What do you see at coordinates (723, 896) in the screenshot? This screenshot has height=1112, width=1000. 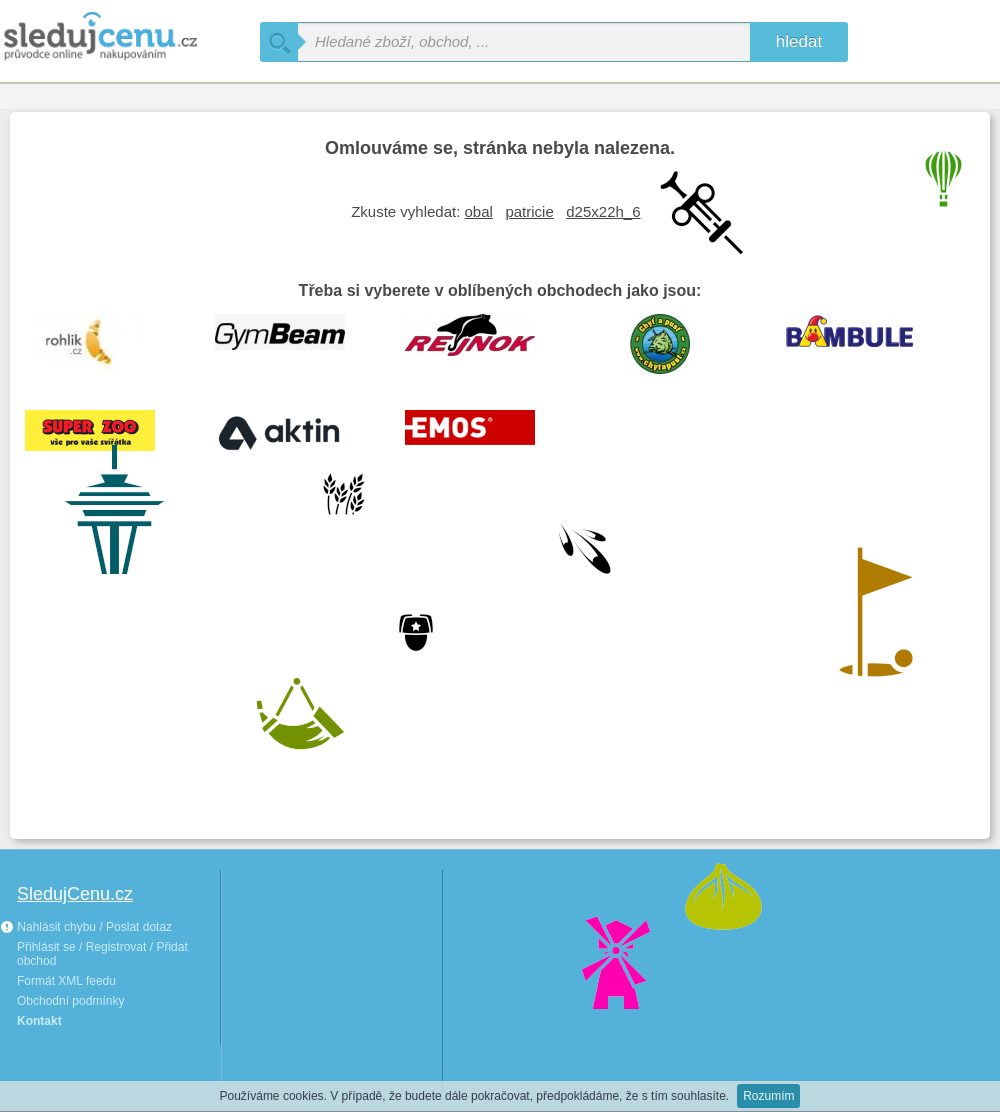 I see `select dumpling or bao item in a food game` at bounding box center [723, 896].